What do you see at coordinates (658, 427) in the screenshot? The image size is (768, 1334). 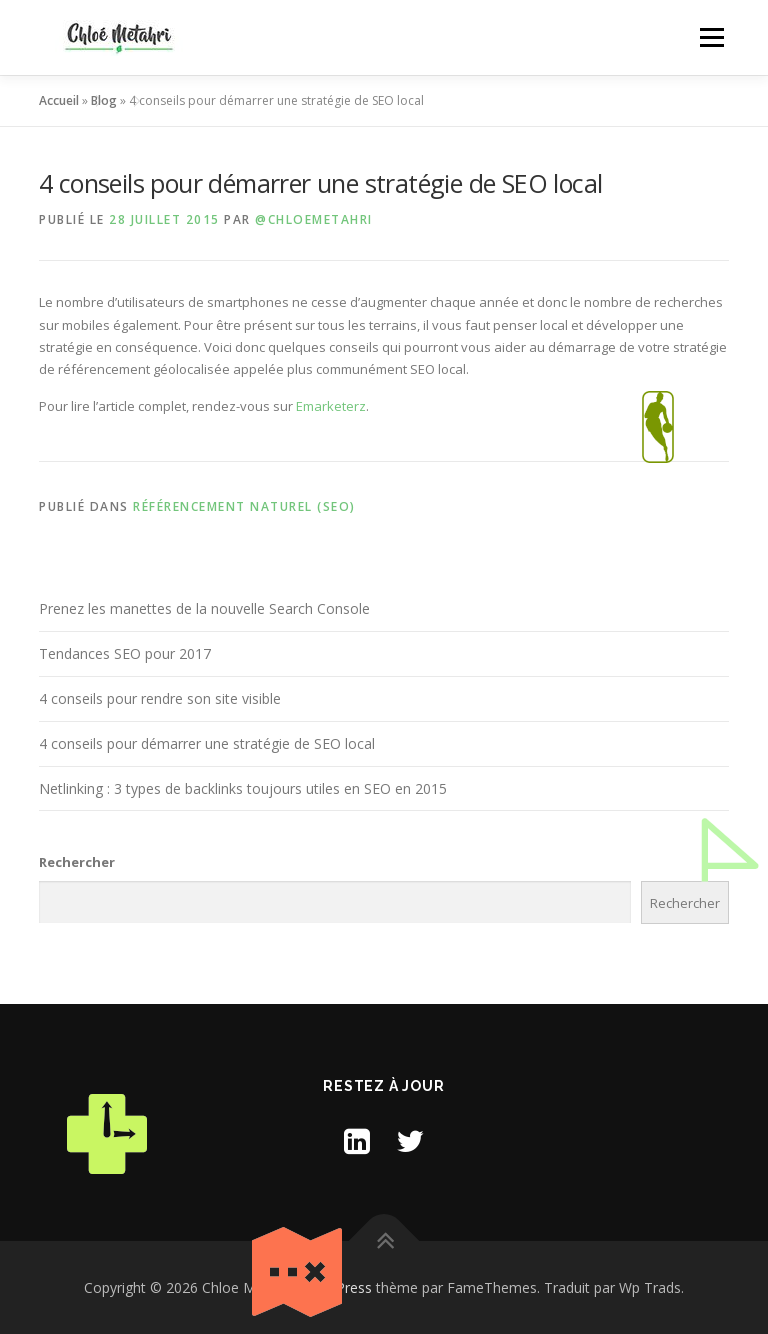 I see `open the NBA app` at bounding box center [658, 427].